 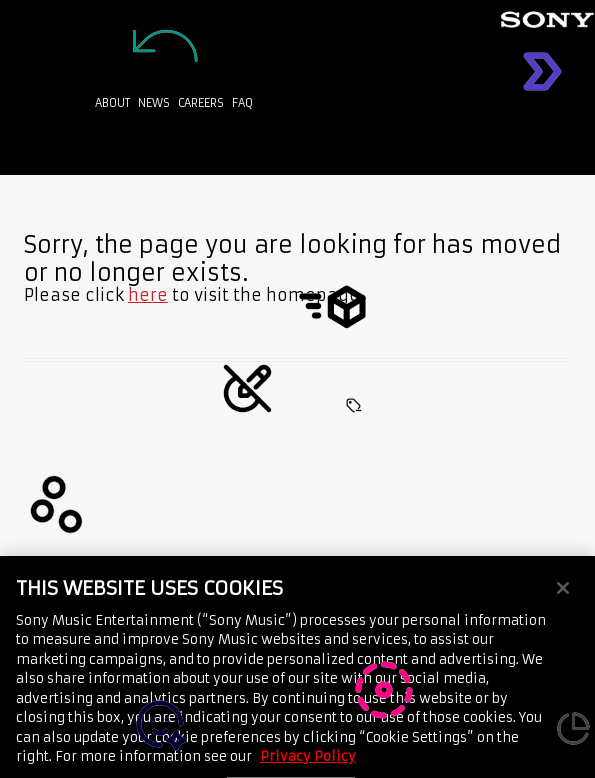 I want to click on view analytics breakdown, so click(x=573, y=728).